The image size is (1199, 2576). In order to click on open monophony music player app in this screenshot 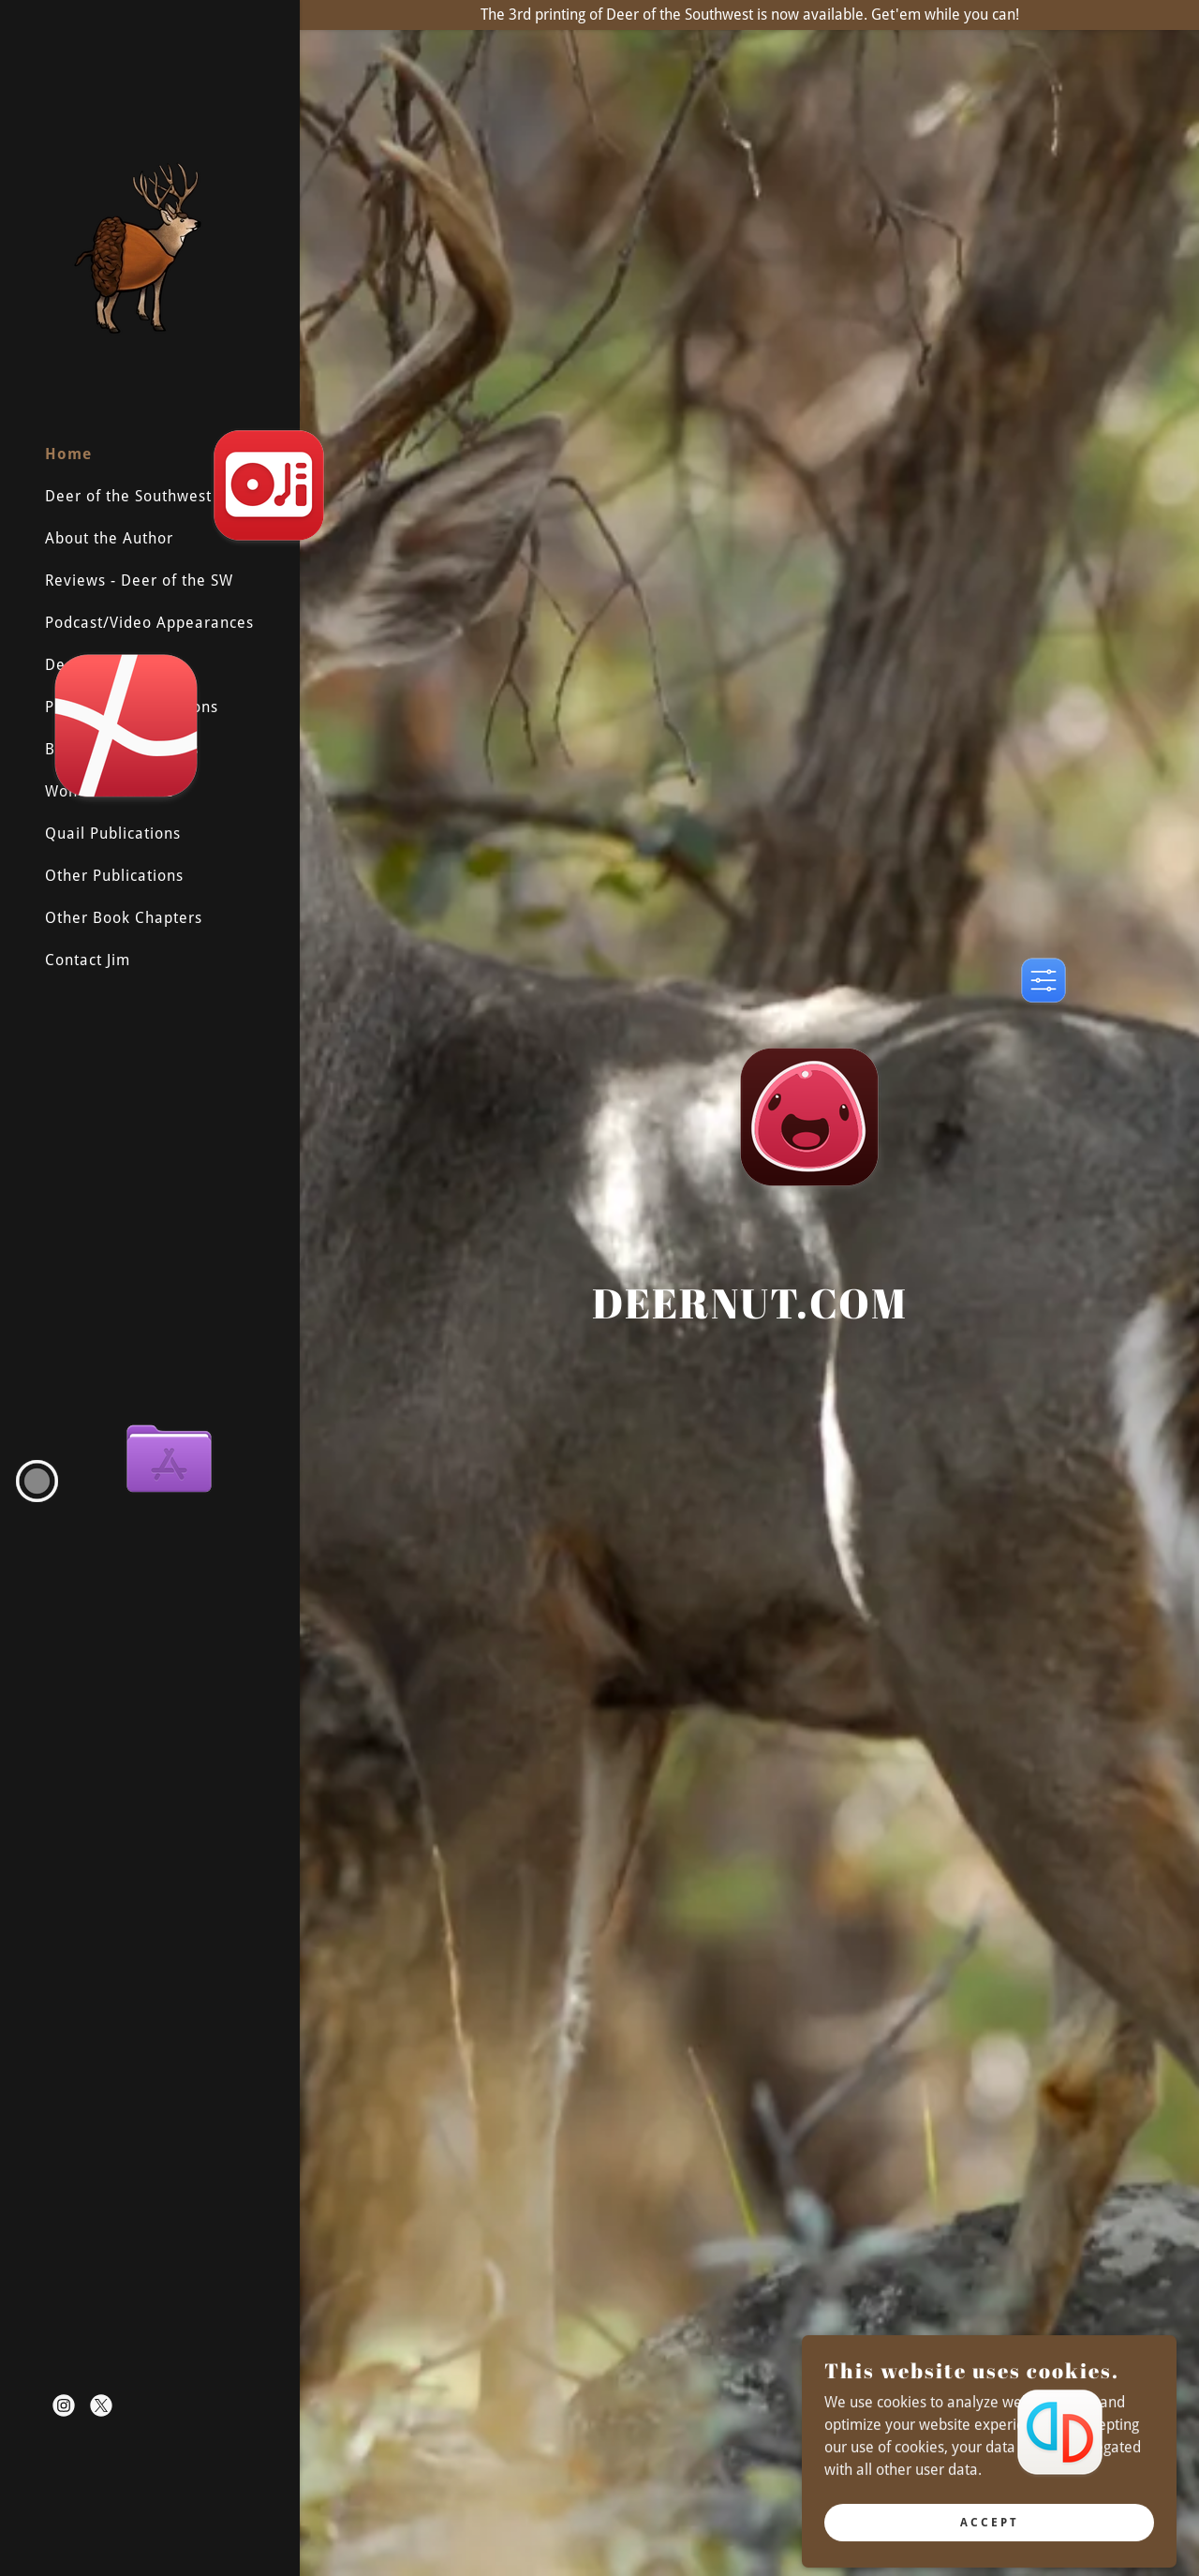, I will do `click(269, 485)`.